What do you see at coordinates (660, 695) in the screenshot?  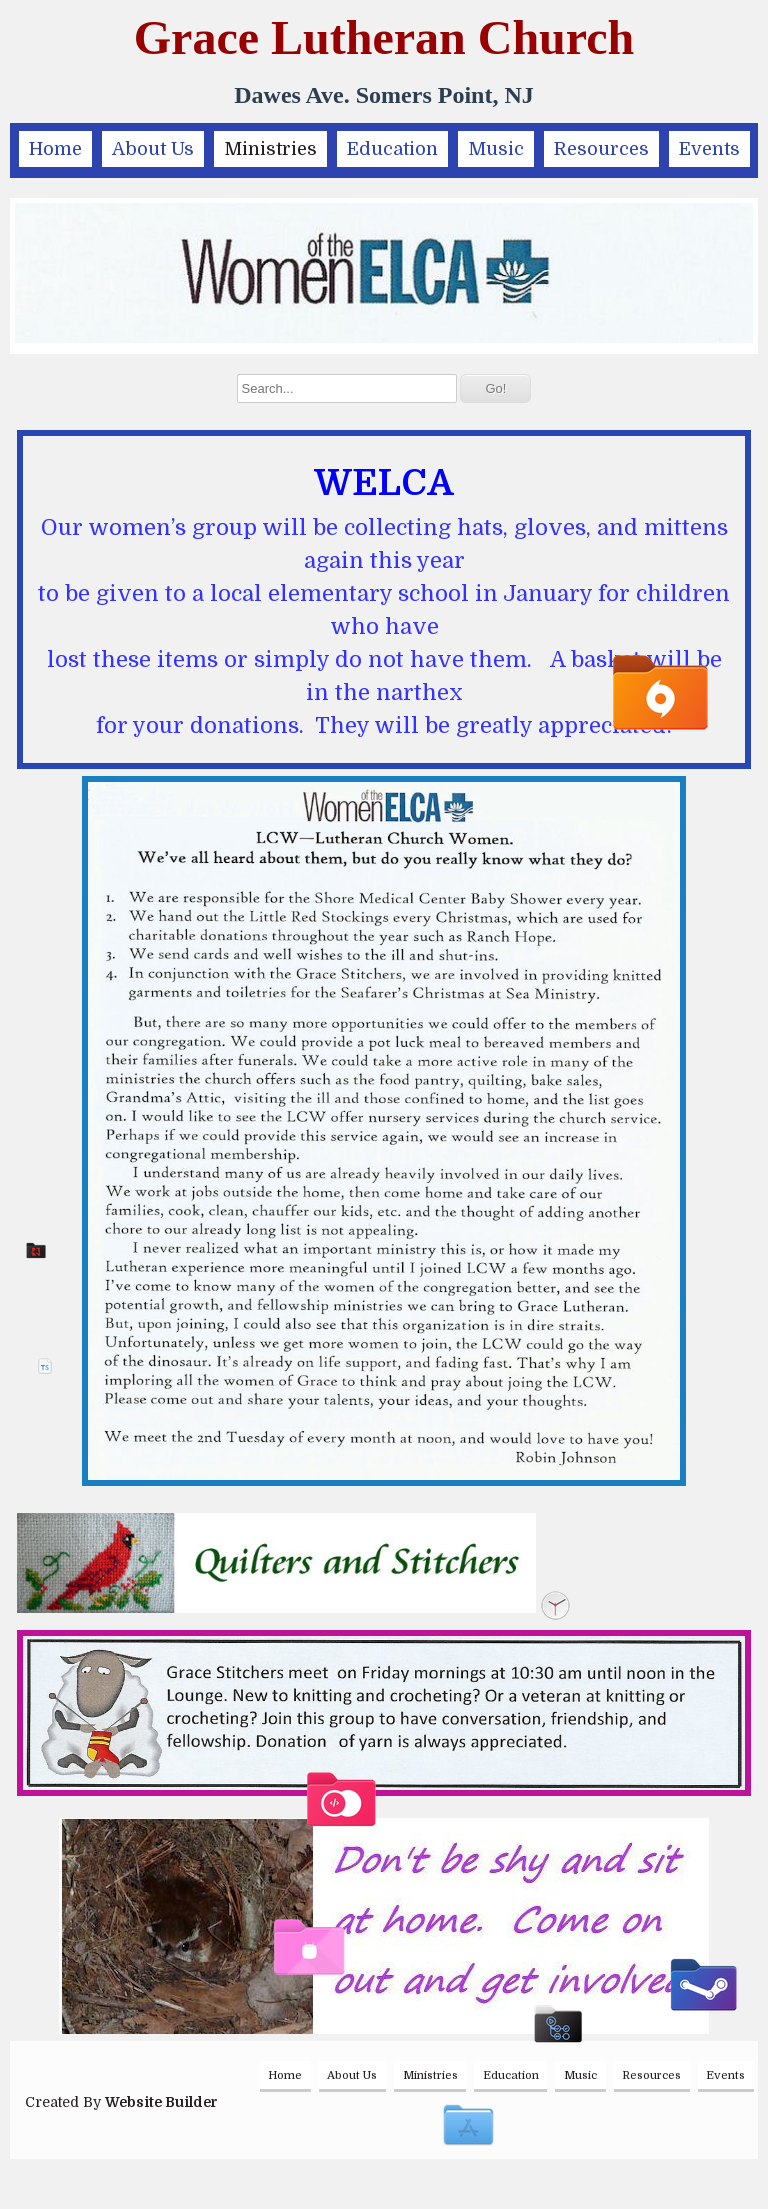 I see `open Origin game library folder` at bounding box center [660, 695].